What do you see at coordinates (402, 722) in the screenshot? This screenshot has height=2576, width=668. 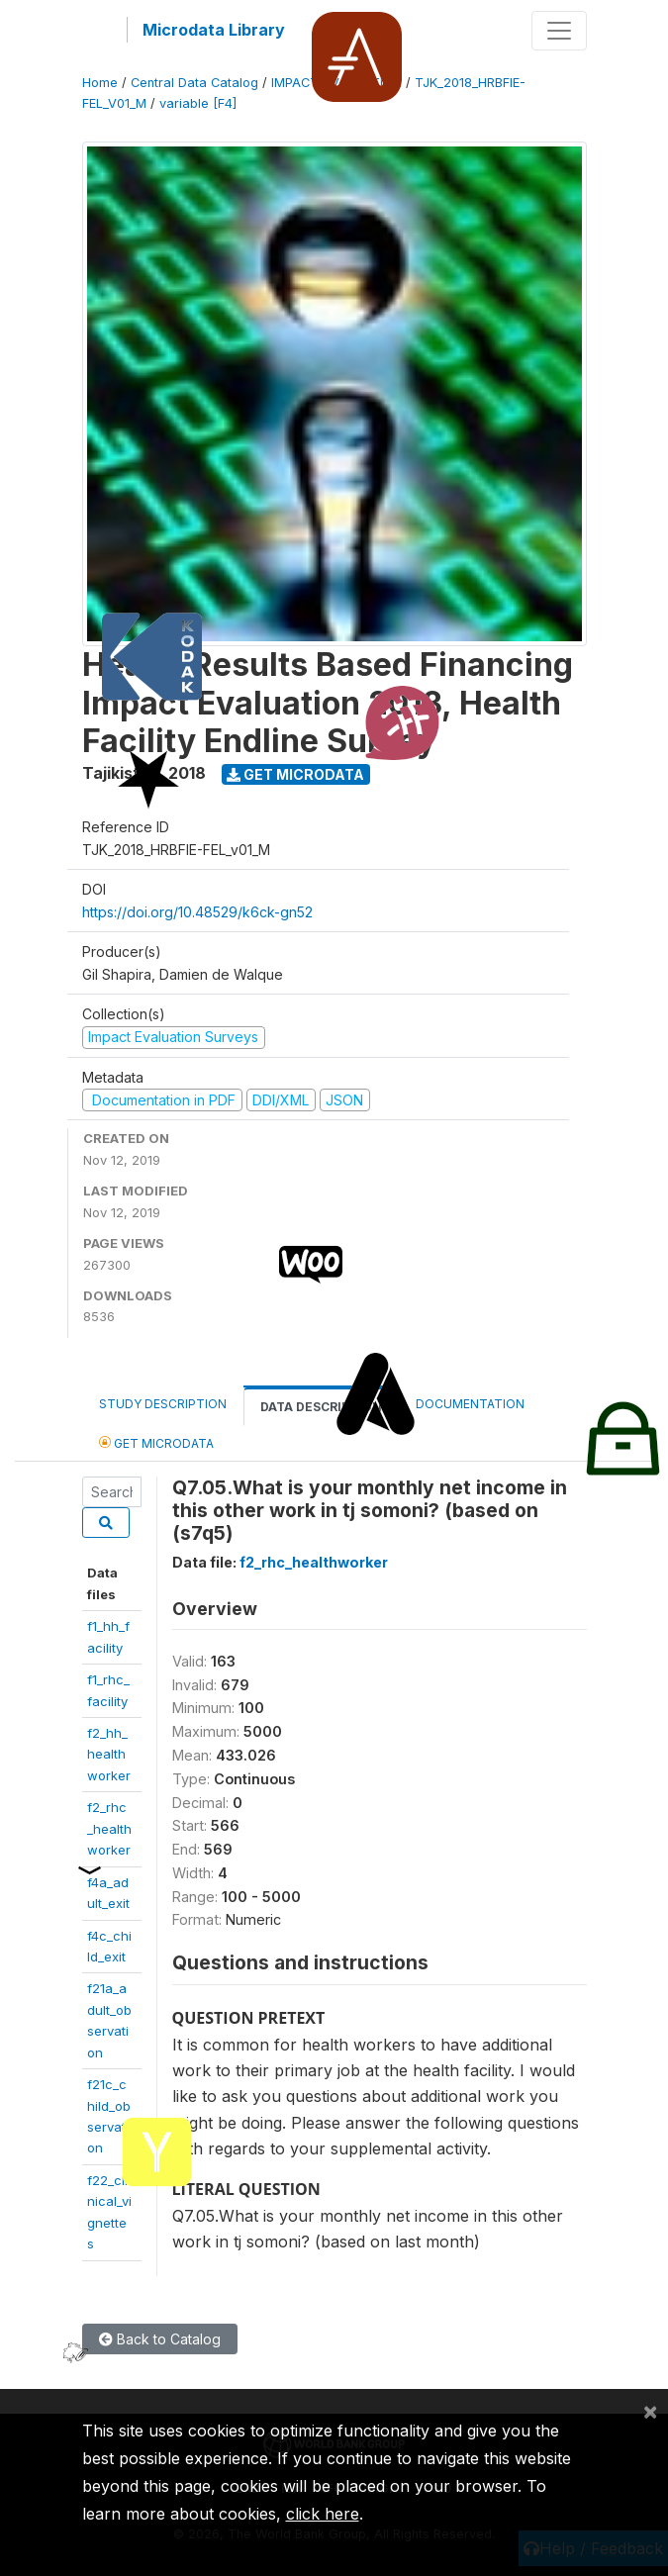 I see `visit the CodeNewbie community website` at bounding box center [402, 722].